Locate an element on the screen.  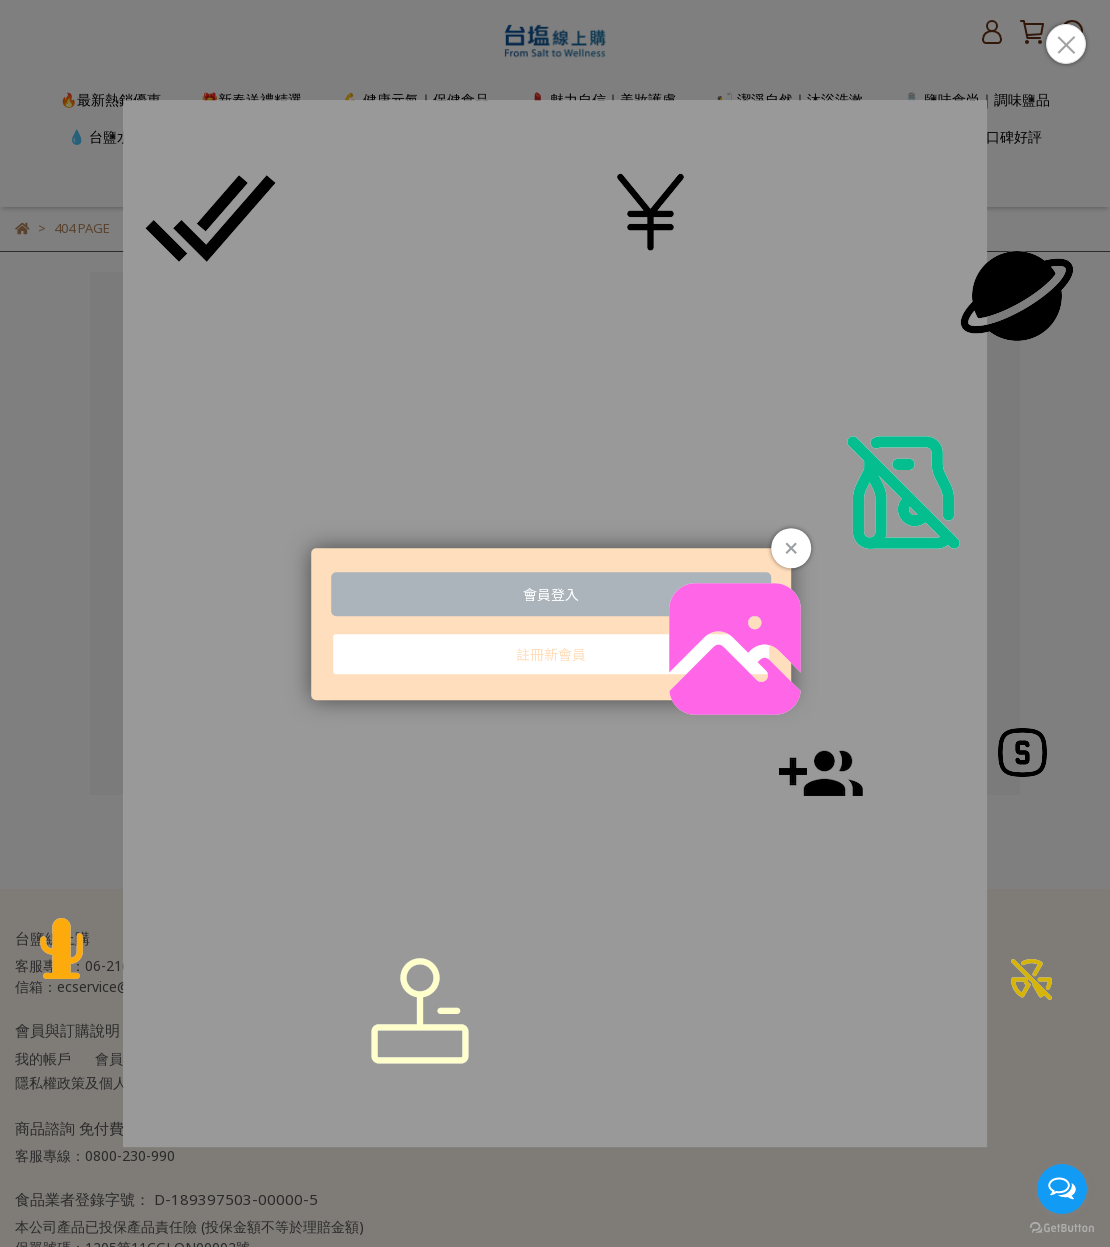
indicates desert or arid climate conditions is located at coordinates (61, 948).